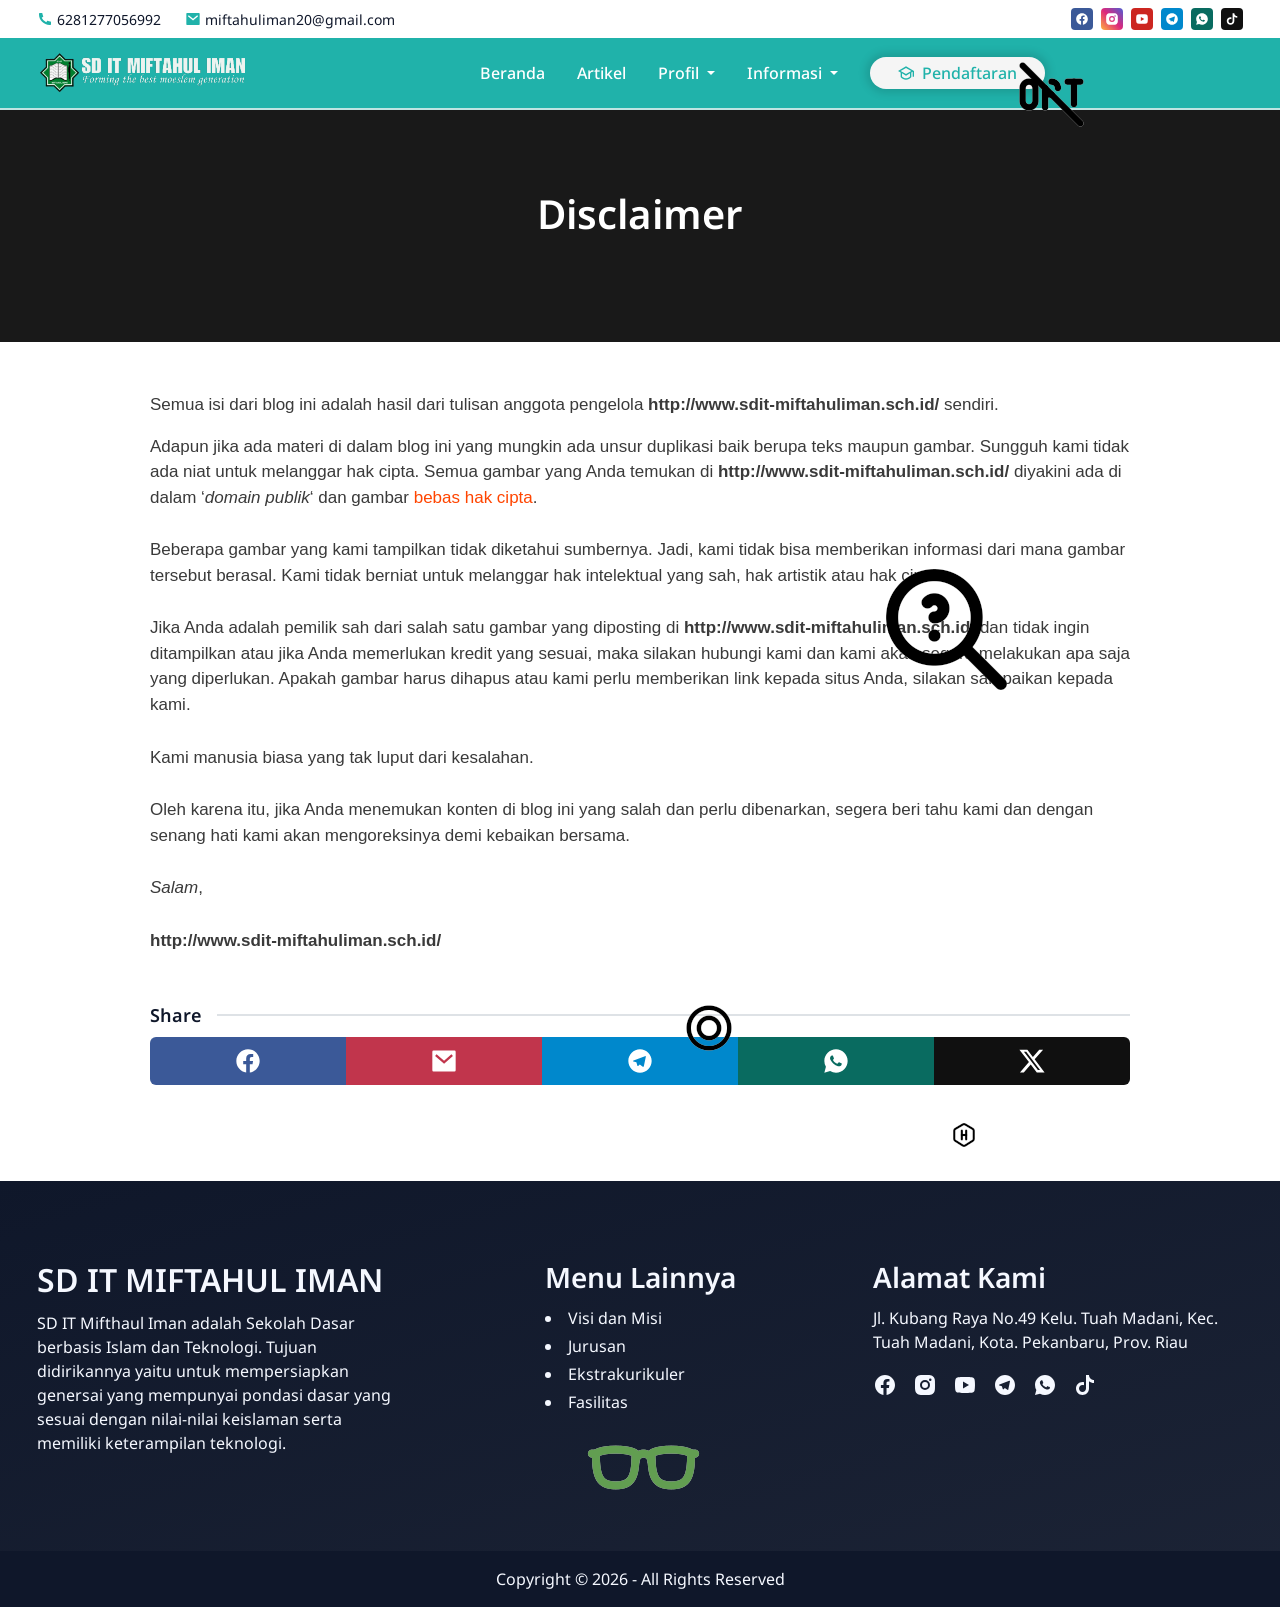 This screenshot has height=1607, width=1280. I want to click on enable reading mode or accessibility features, so click(643, 1467).